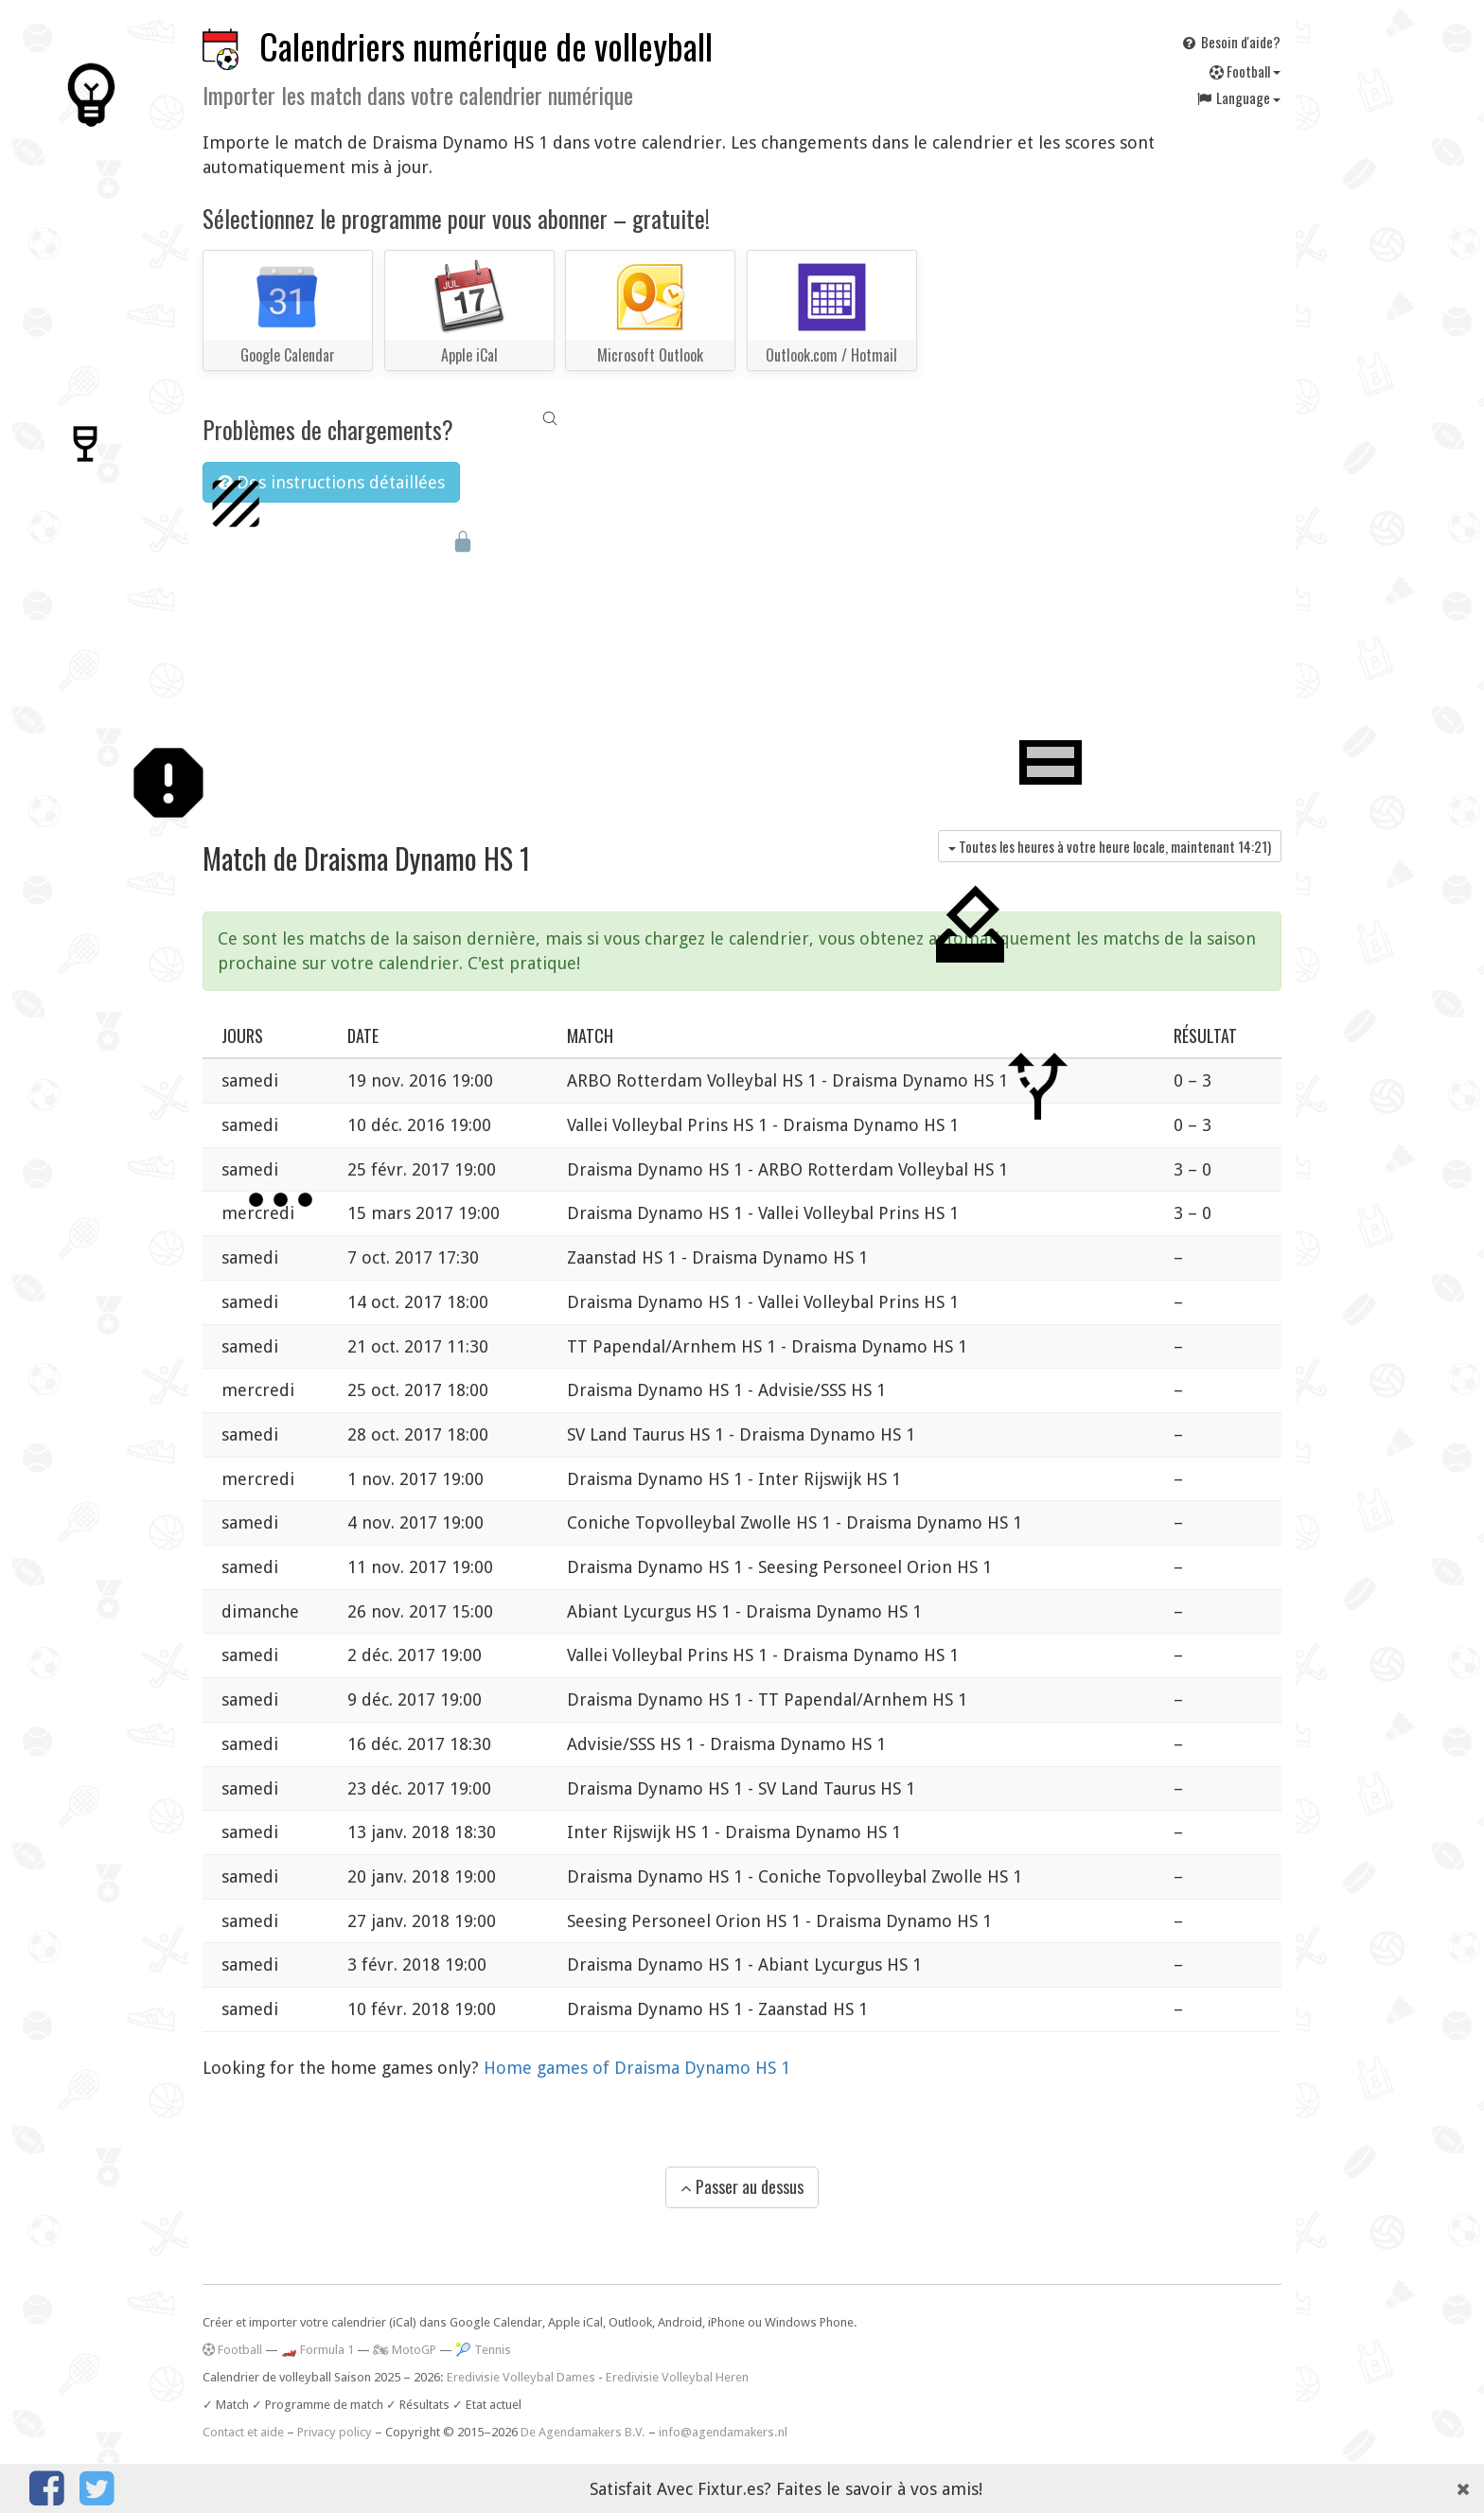 The height and width of the screenshot is (2513, 1484). Describe the element at coordinates (550, 418) in the screenshot. I see `search for content or items` at that location.